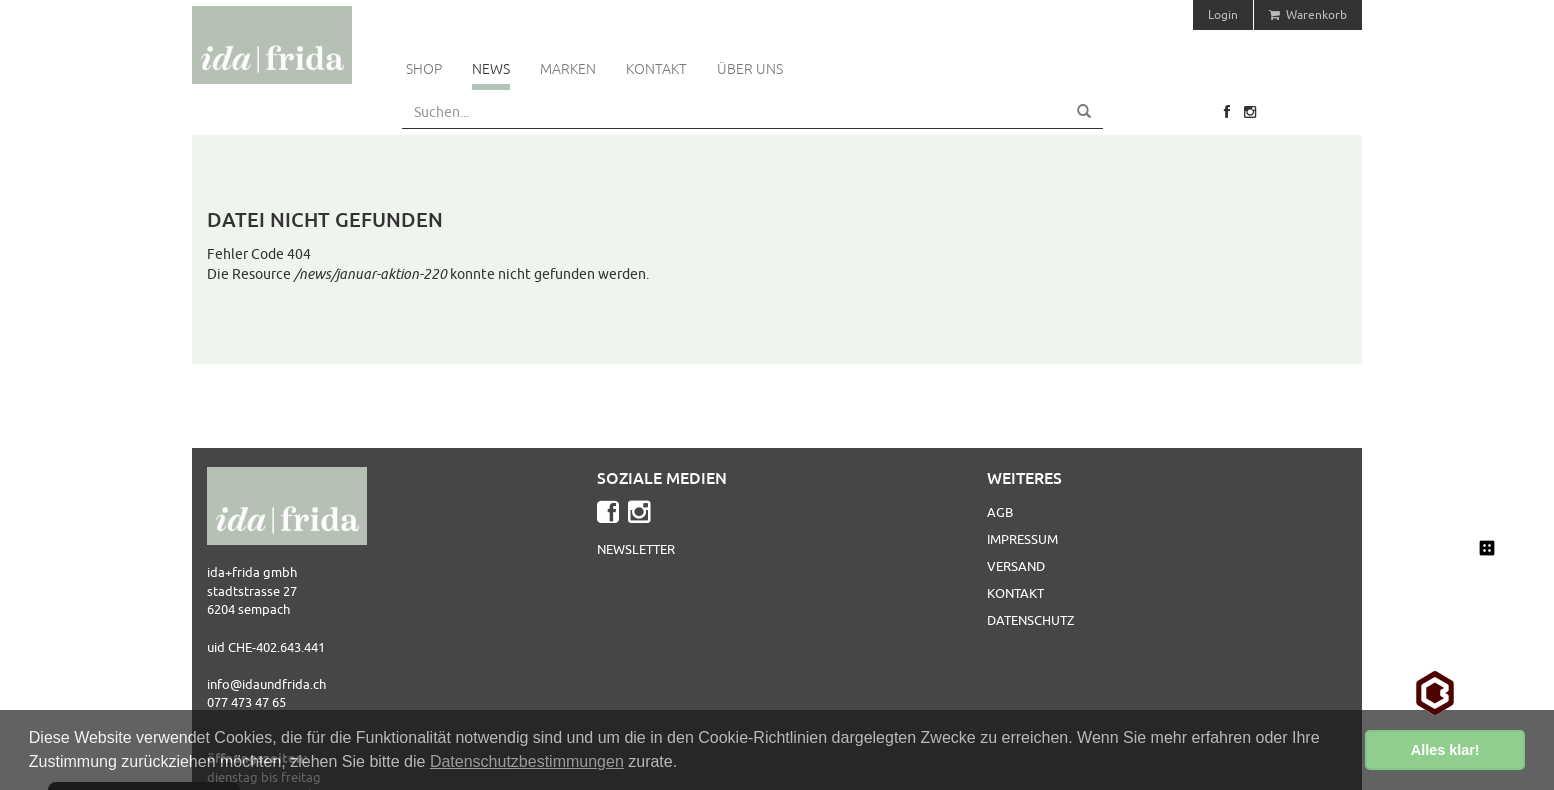  Describe the element at coordinates (1487, 548) in the screenshot. I see `roll the dice or randomize` at that location.